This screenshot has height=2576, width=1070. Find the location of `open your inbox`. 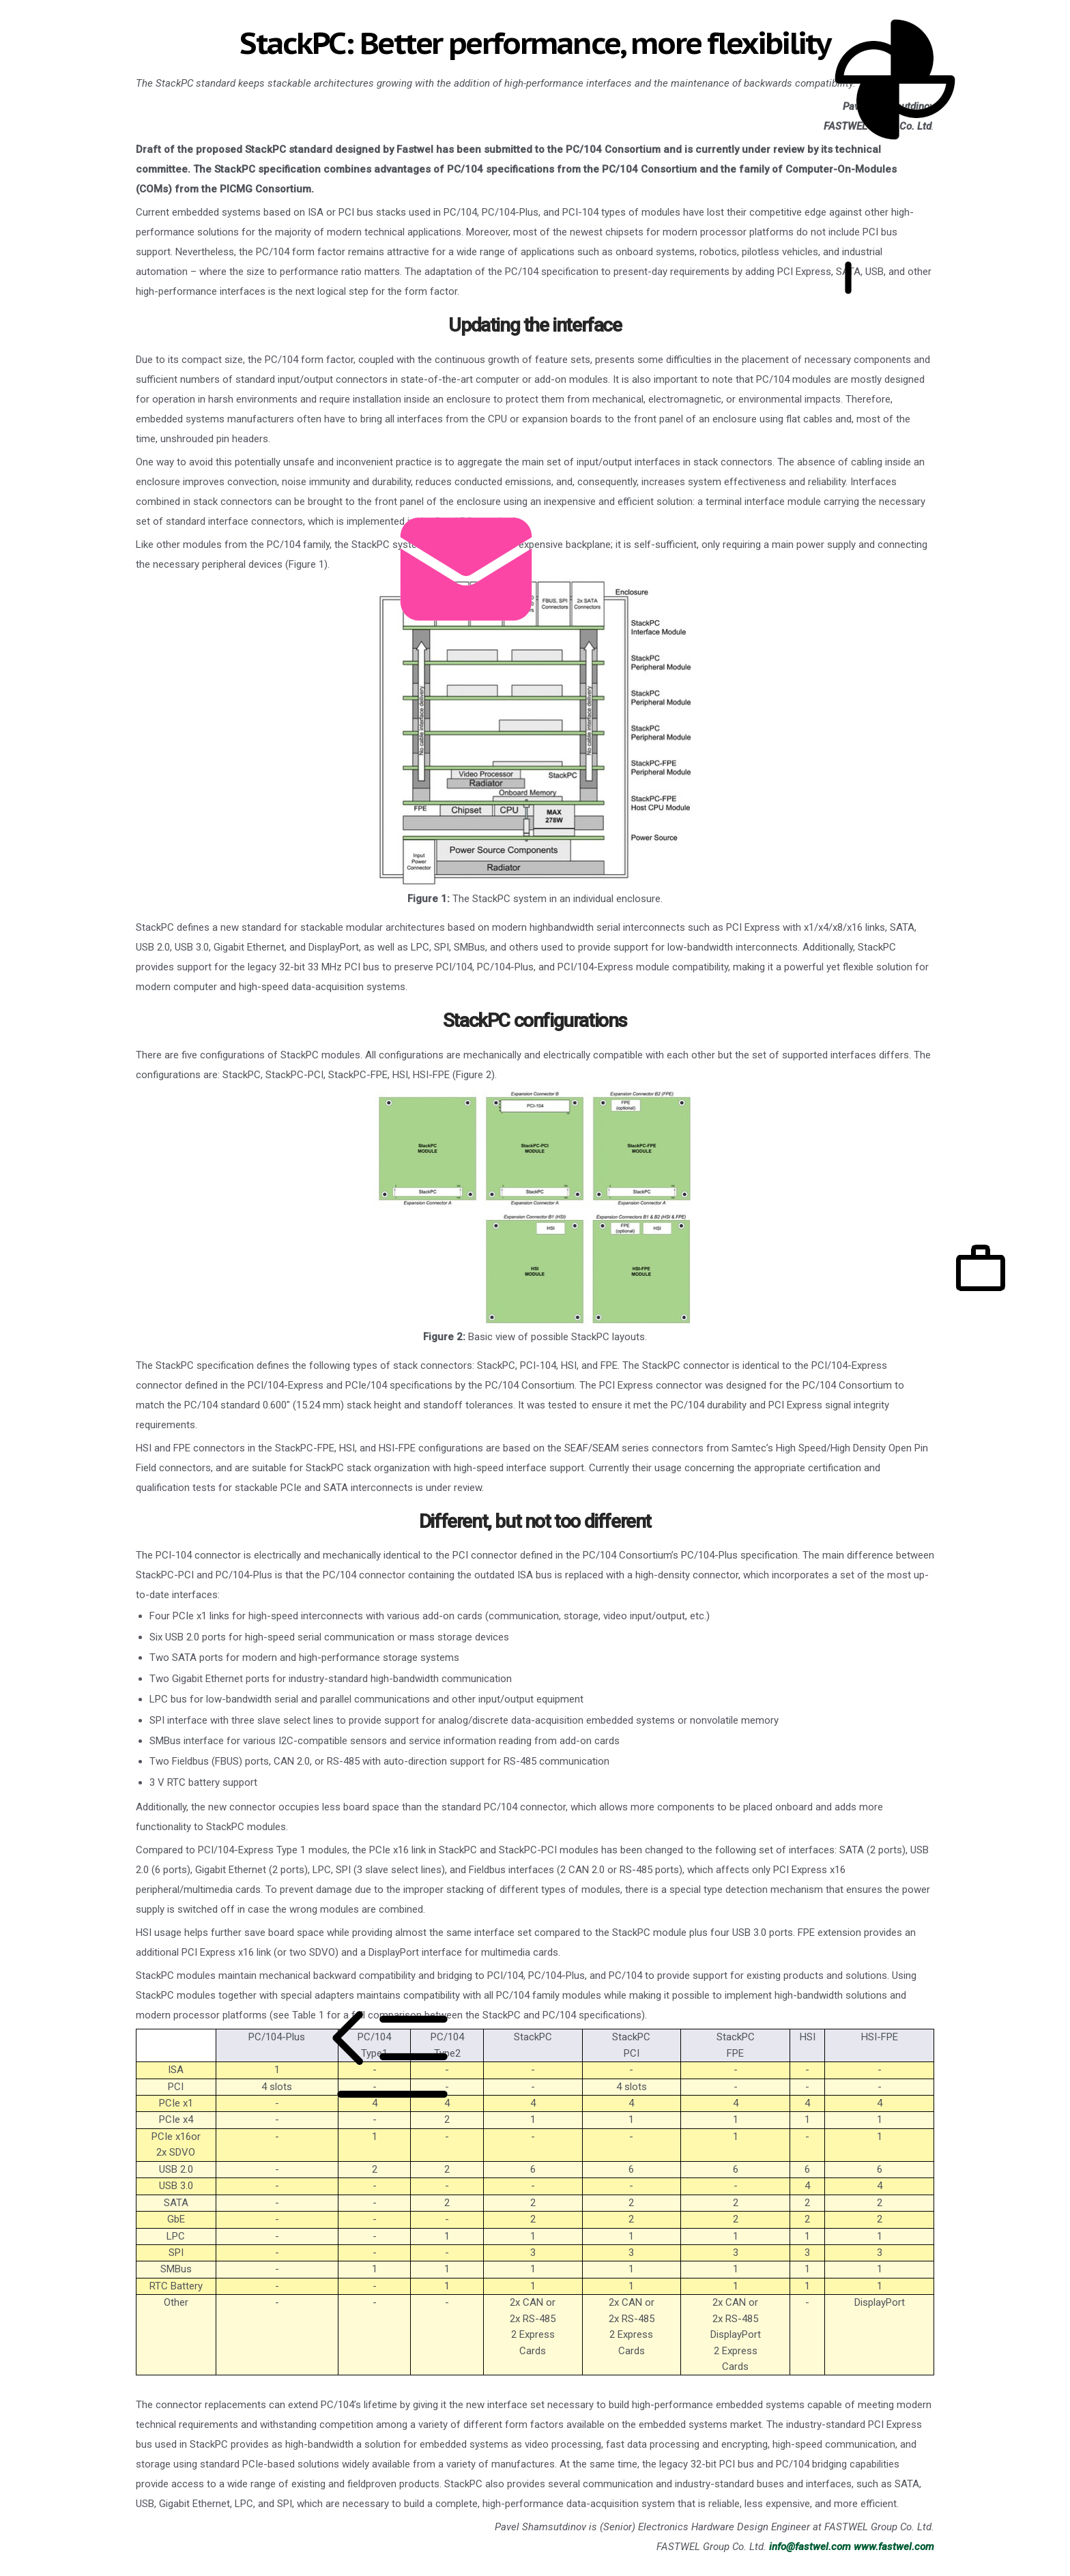

open your inbox is located at coordinates (466, 569).